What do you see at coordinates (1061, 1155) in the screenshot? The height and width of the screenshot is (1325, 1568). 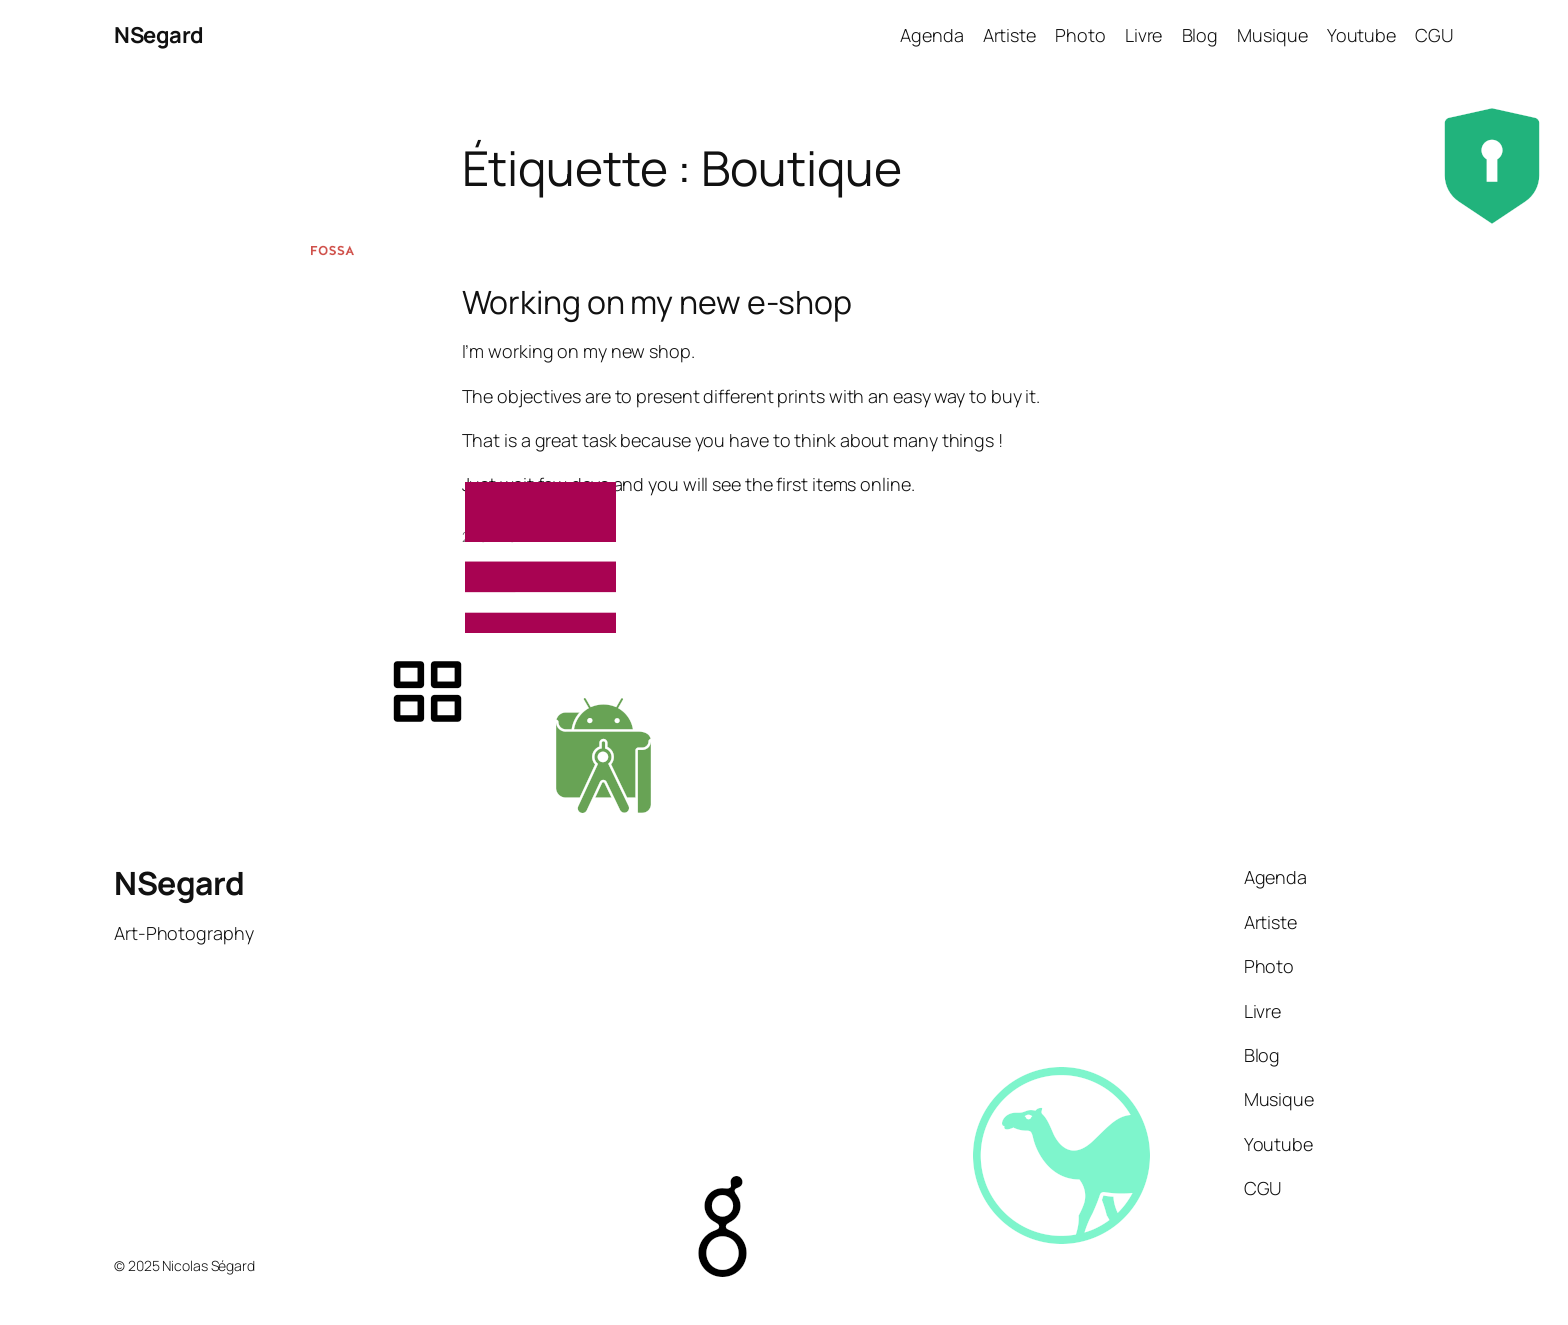 I see `indicates Perl programming language` at bounding box center [1061, 1155].